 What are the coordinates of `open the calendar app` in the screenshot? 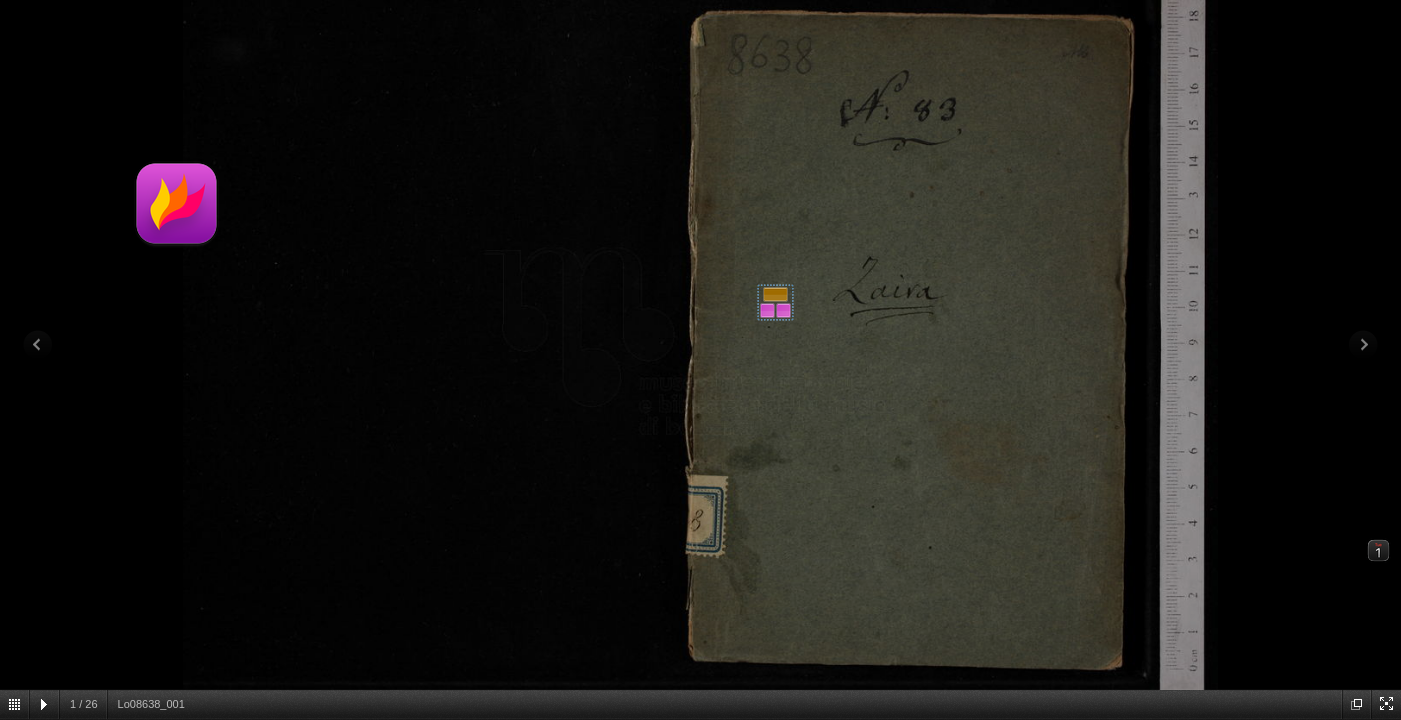 It's located at (1378, 550).